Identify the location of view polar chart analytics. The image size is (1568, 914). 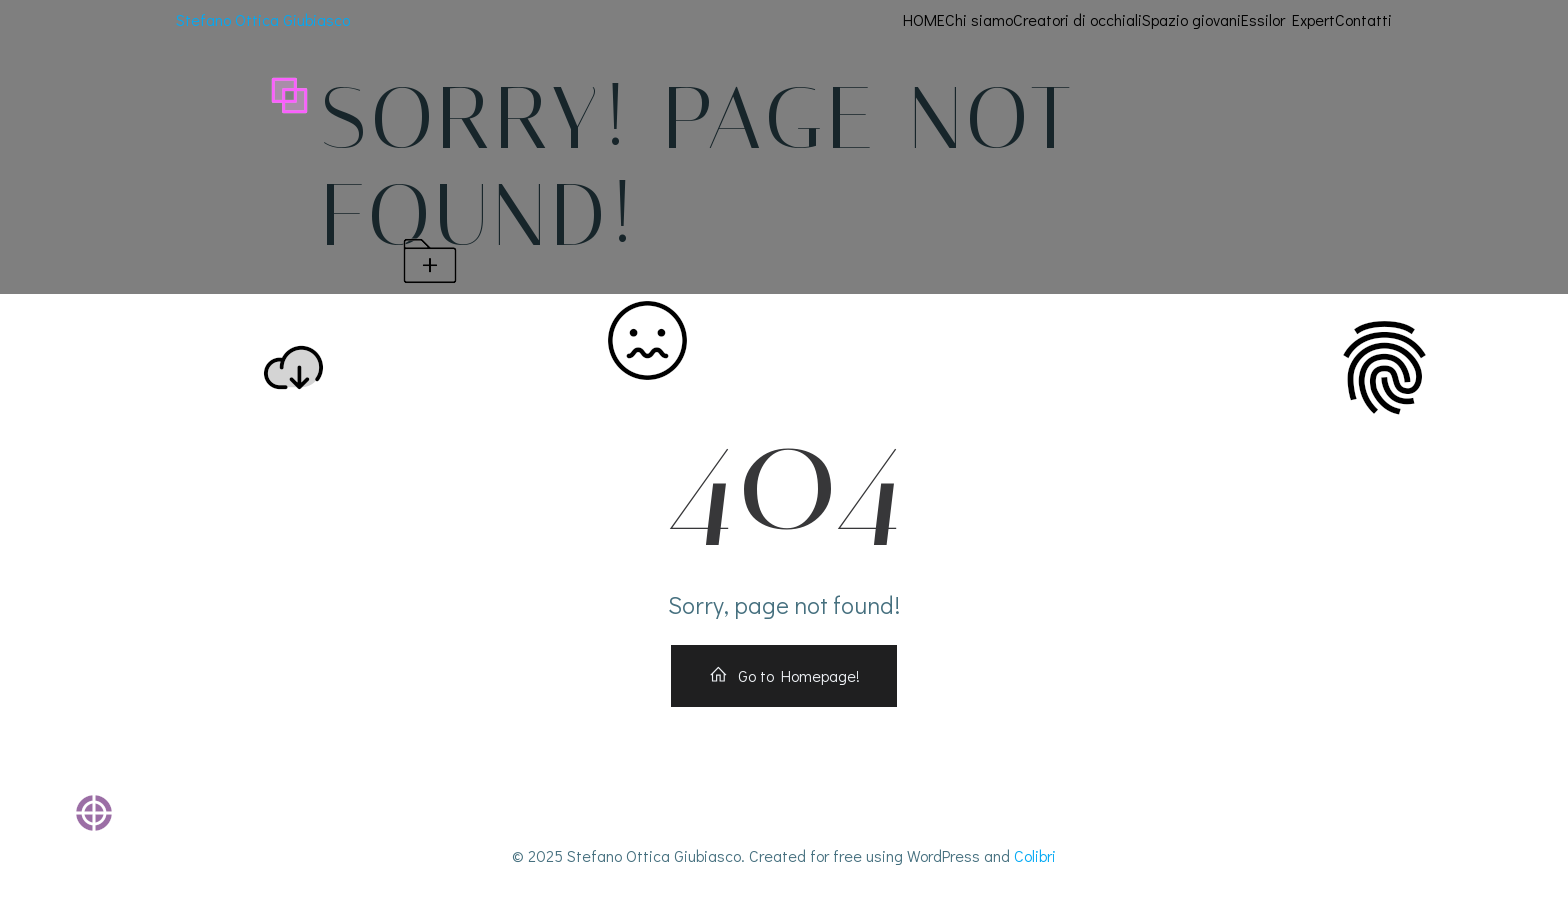
(94, 813).